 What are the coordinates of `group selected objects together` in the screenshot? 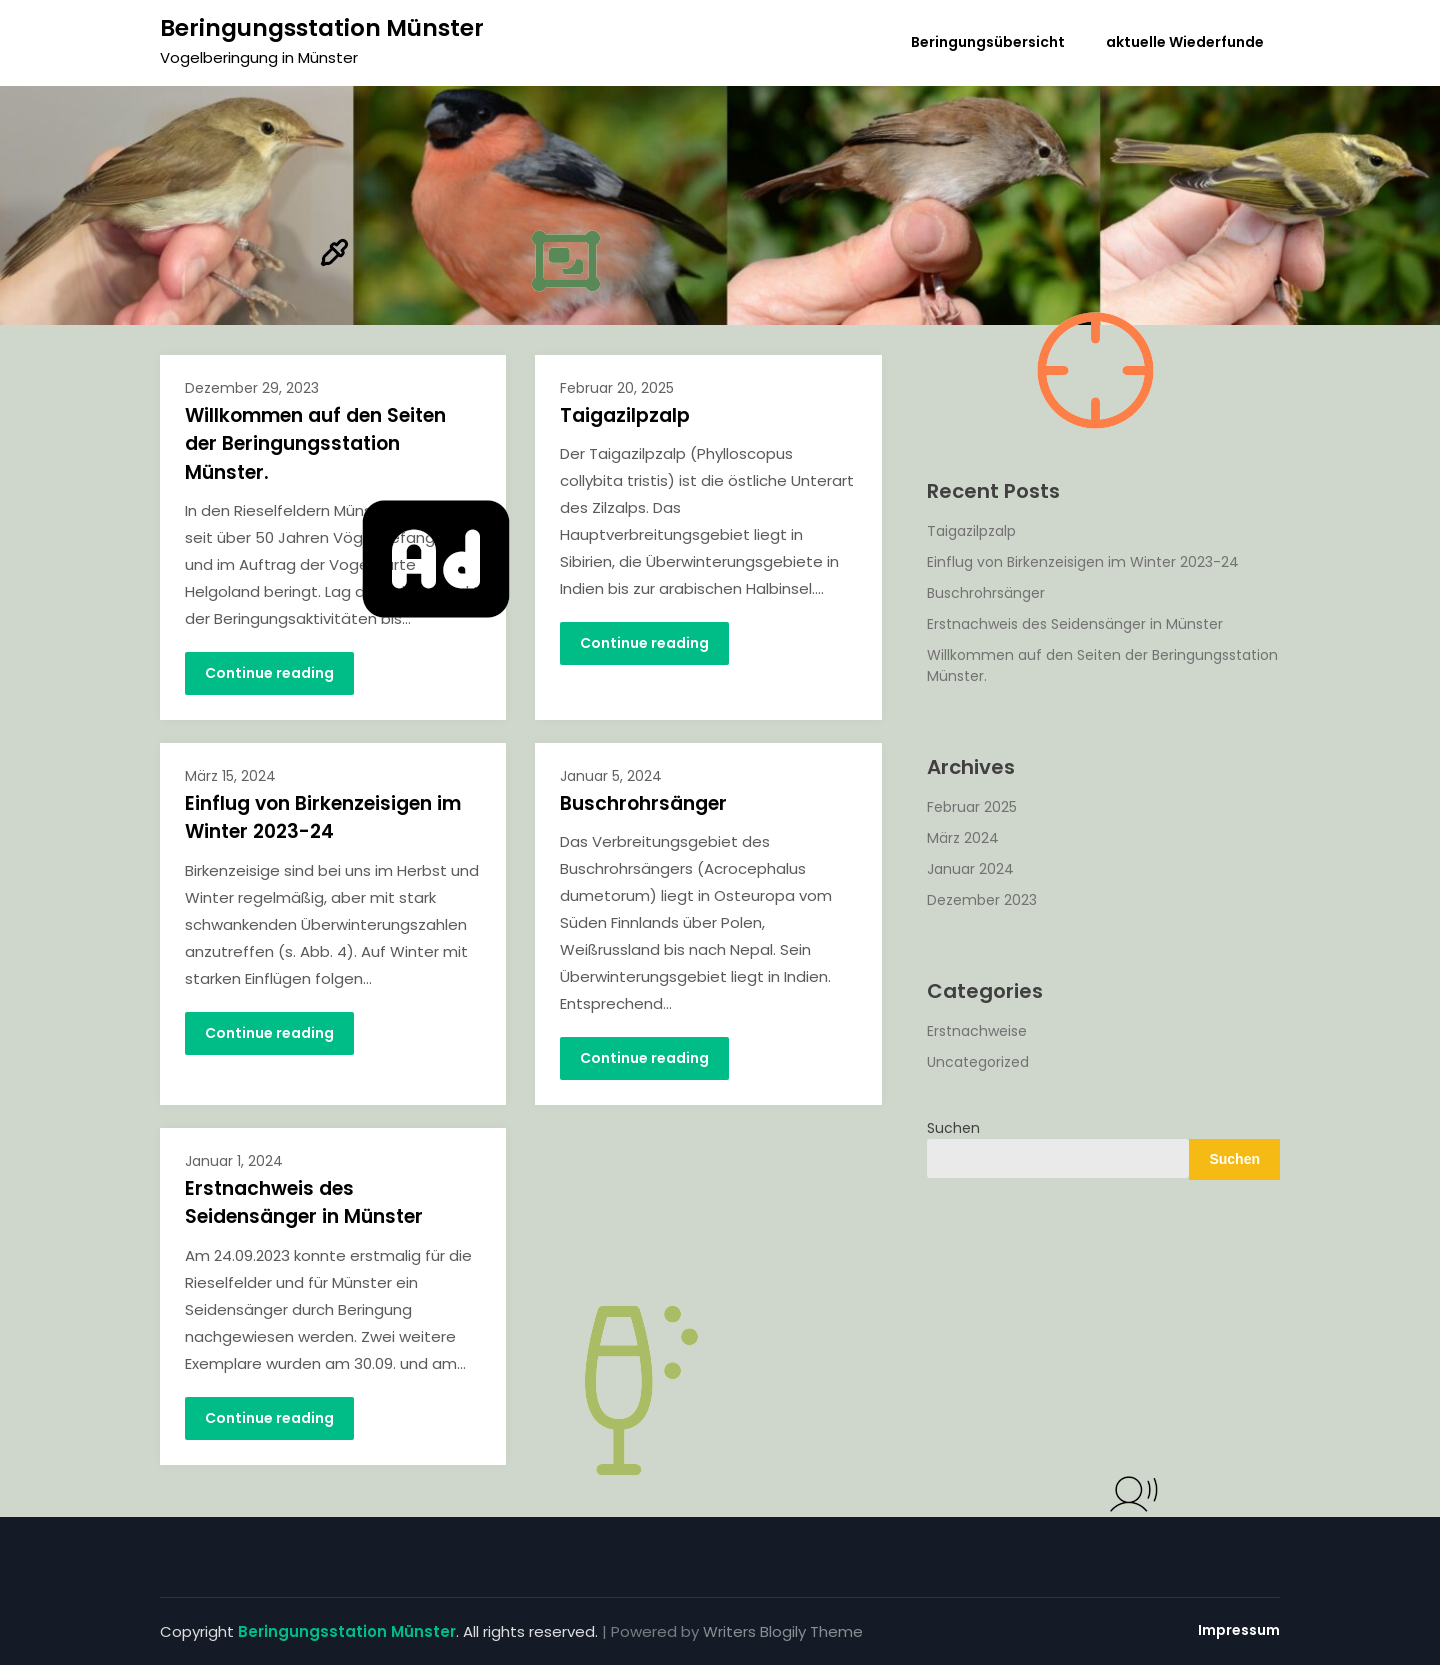 It's located at (566, 261).